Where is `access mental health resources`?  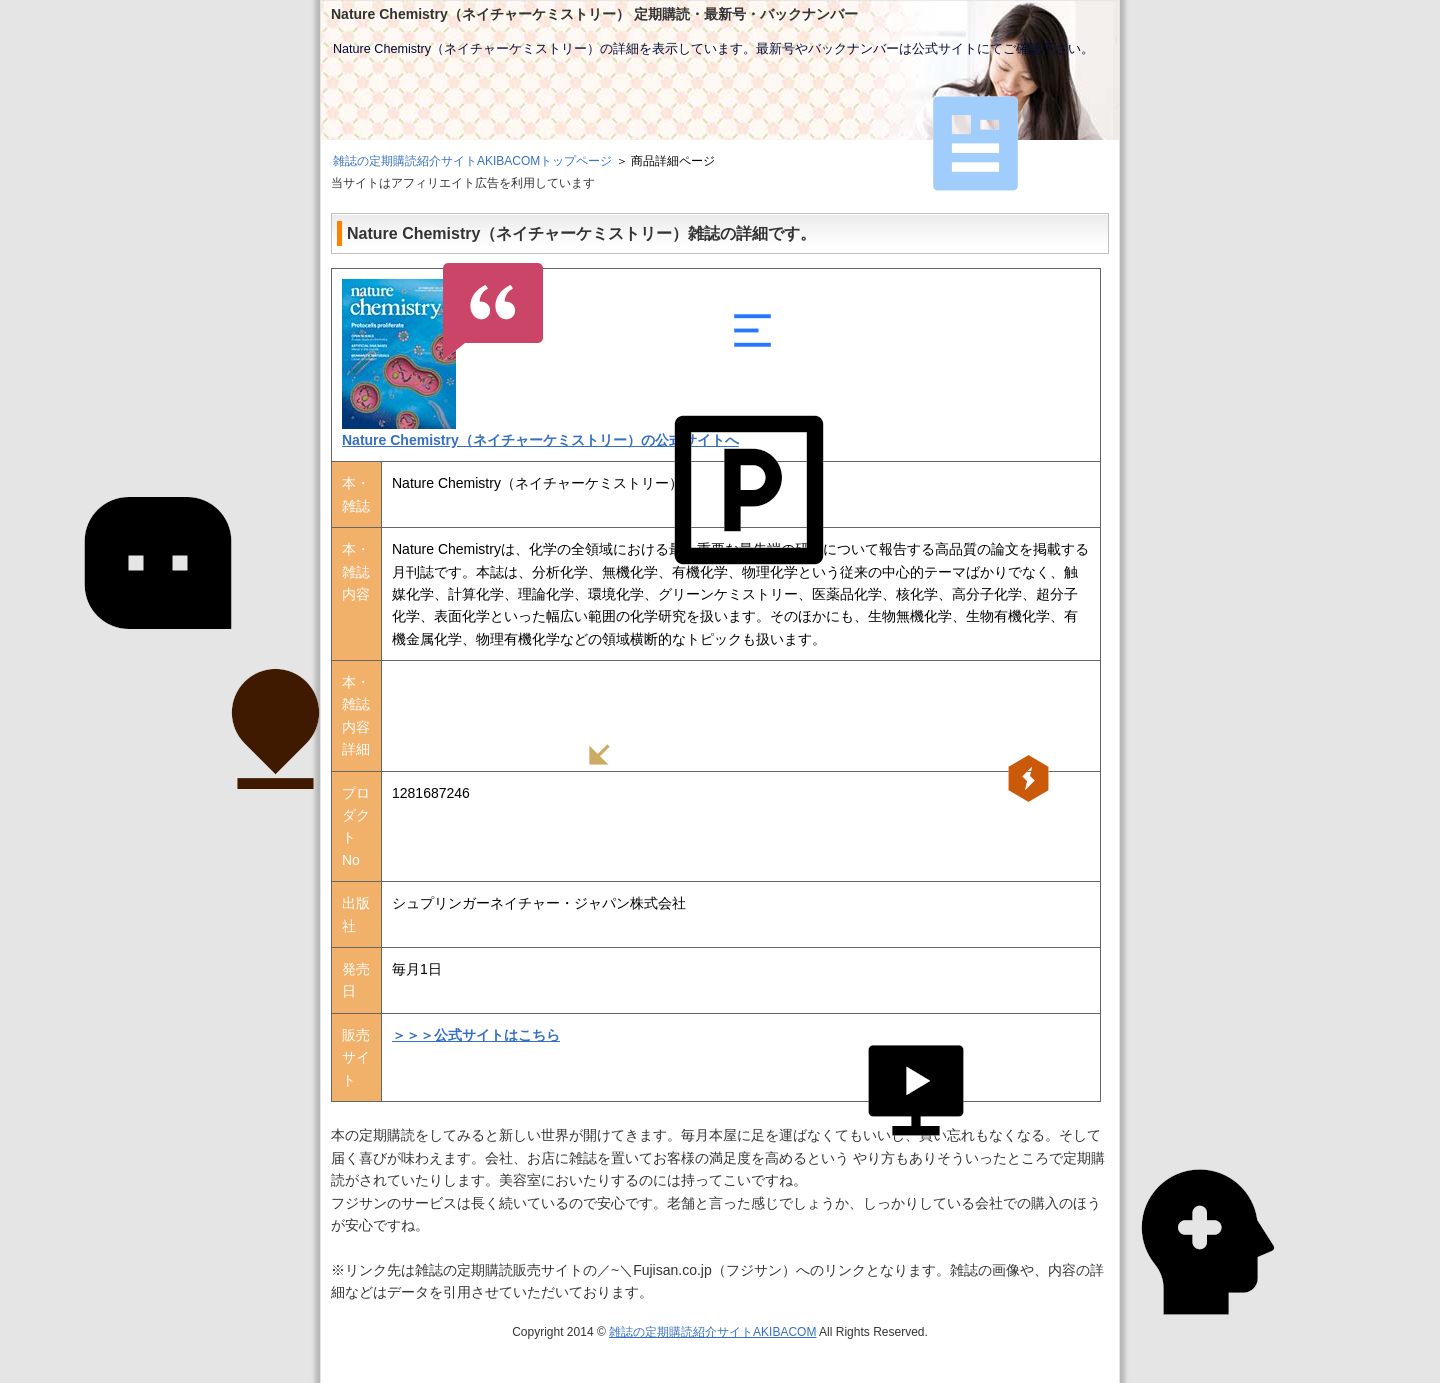
access mental health resources is located at coordinates (1207, 1242).